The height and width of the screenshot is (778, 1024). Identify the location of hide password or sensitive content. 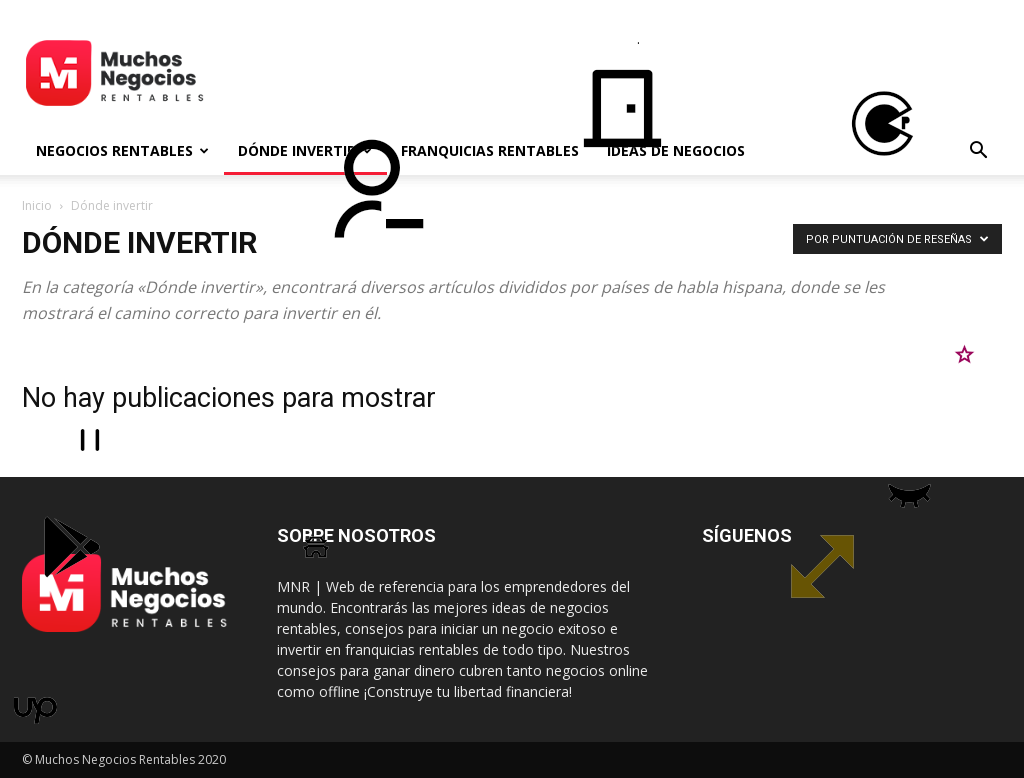
(909, 494).